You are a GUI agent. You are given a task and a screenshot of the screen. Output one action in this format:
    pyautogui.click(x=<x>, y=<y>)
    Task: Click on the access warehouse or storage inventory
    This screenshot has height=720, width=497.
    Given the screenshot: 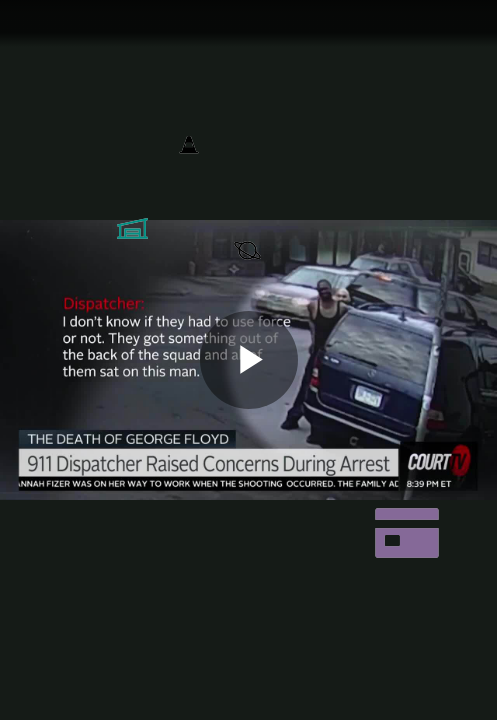 What is the action you would take?
    pyautogui.click(x=132, y=229)
    